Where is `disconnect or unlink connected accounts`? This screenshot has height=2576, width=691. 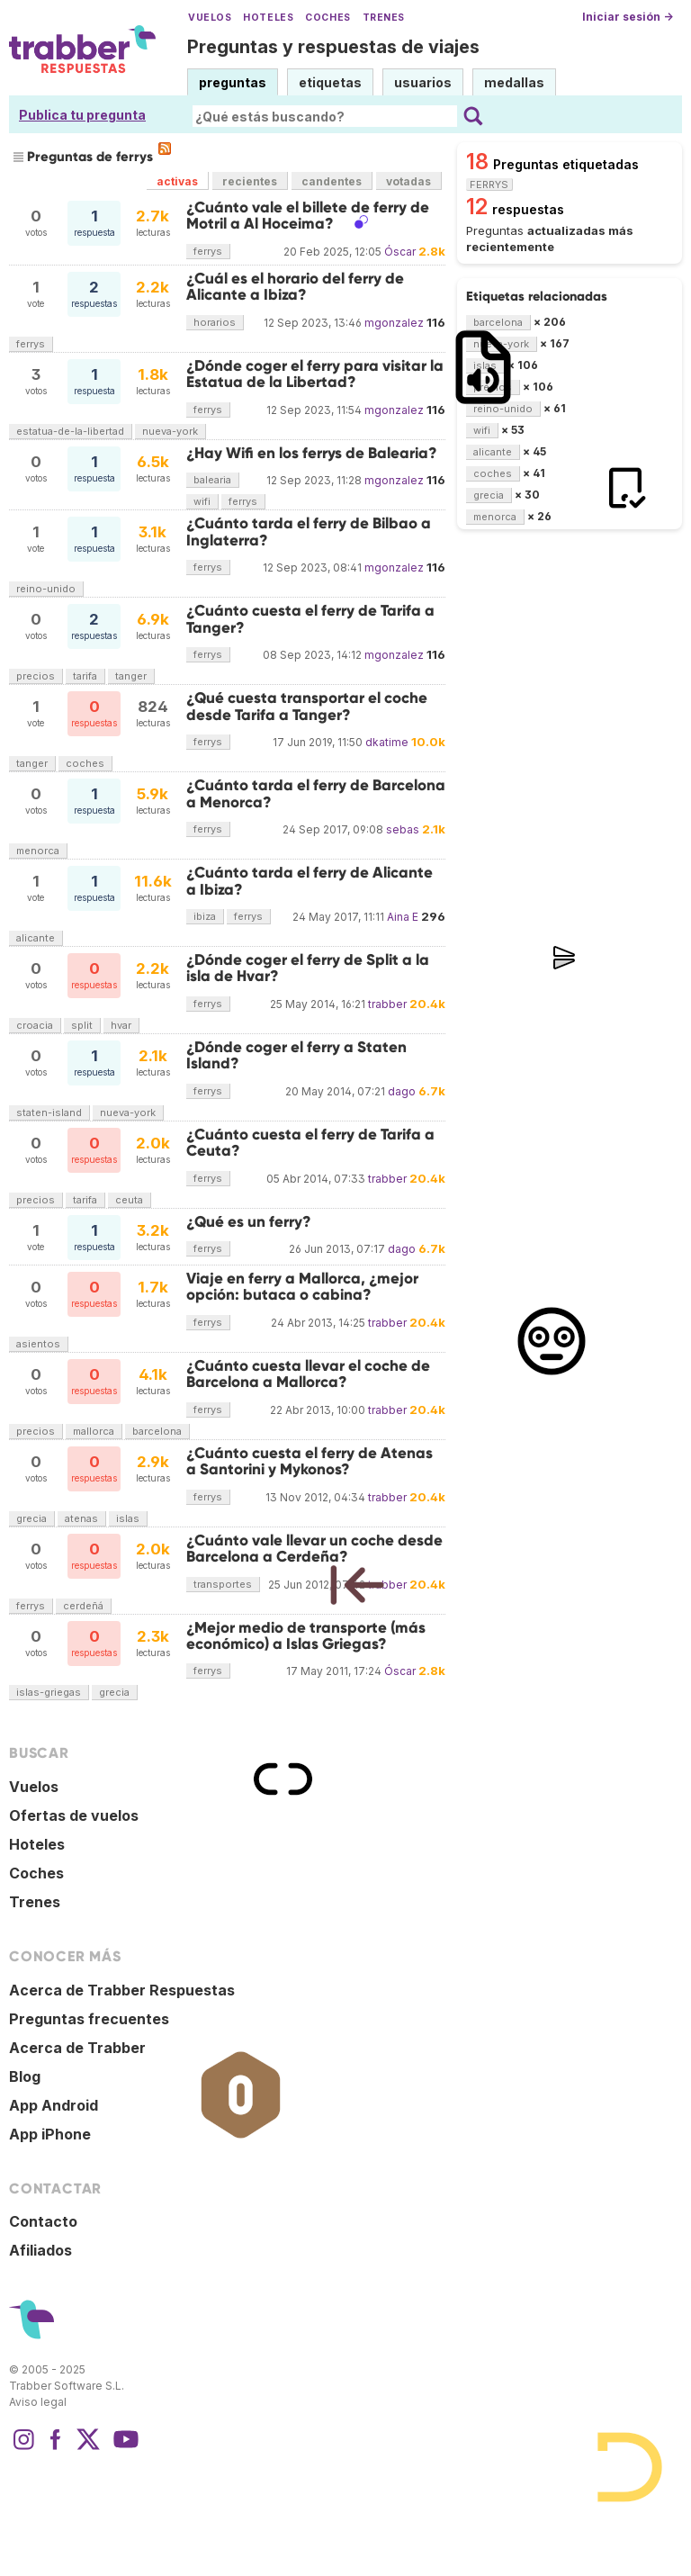
disconnect or unlink connected accounts is located at coordinates (283, 1779).